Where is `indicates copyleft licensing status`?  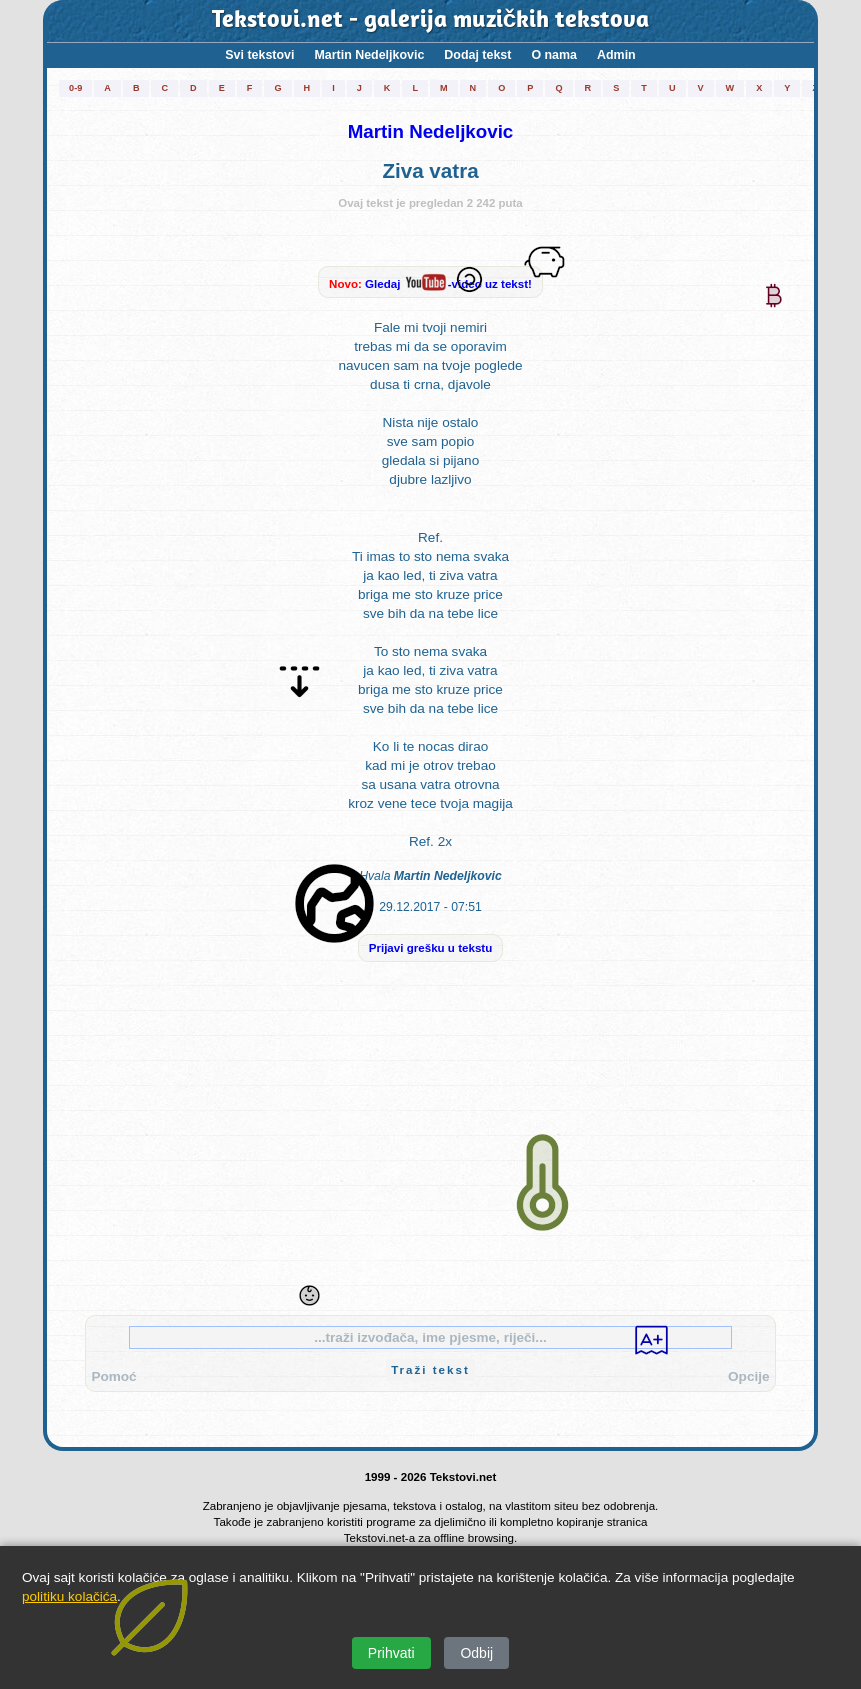
indicates copyleft licensing status is located at coordinates (469, 279).